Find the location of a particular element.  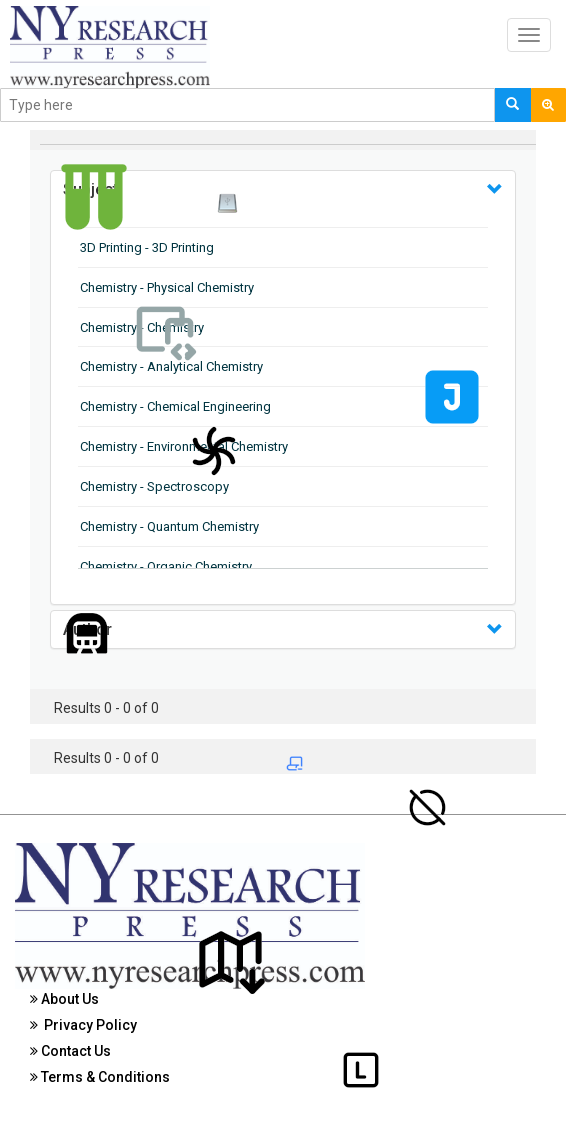

indicates items or sections starting with the letter J is located at coordinates (452, 397).